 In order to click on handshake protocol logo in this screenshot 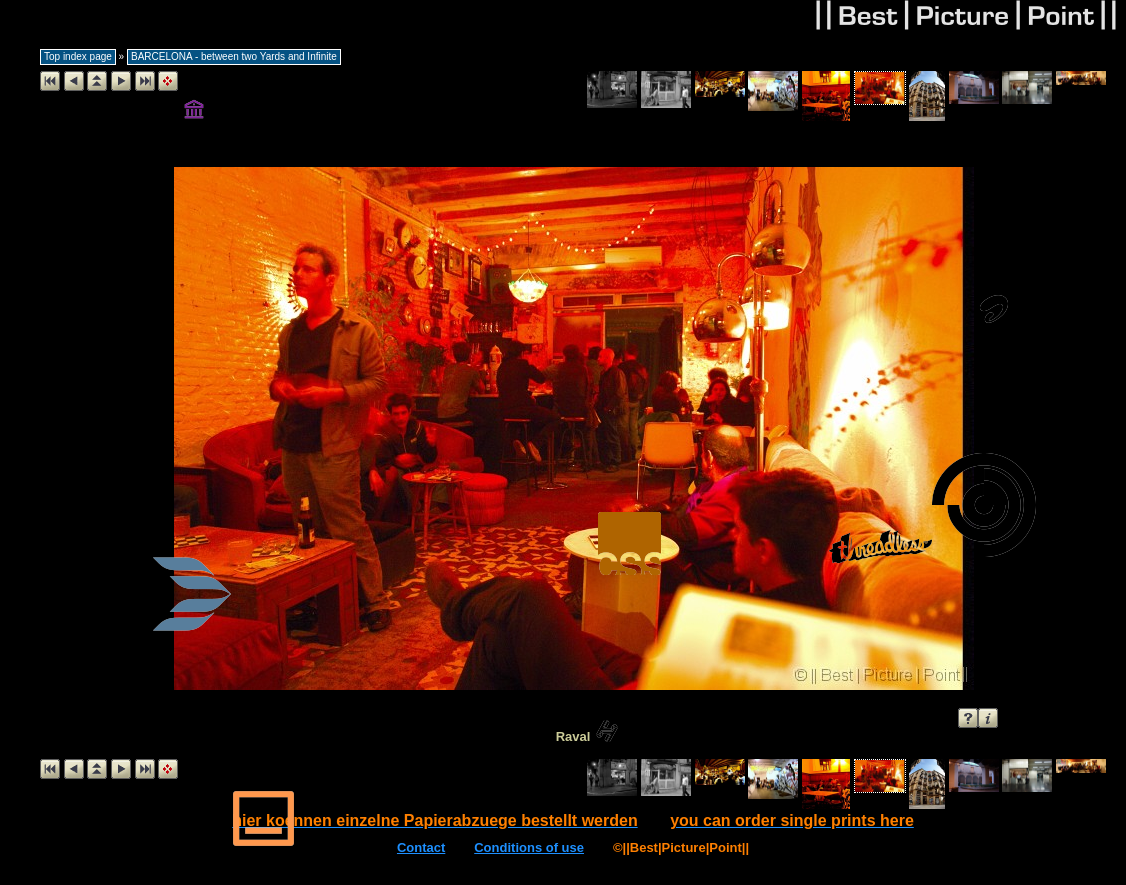, I will do `click(607, 731)`.